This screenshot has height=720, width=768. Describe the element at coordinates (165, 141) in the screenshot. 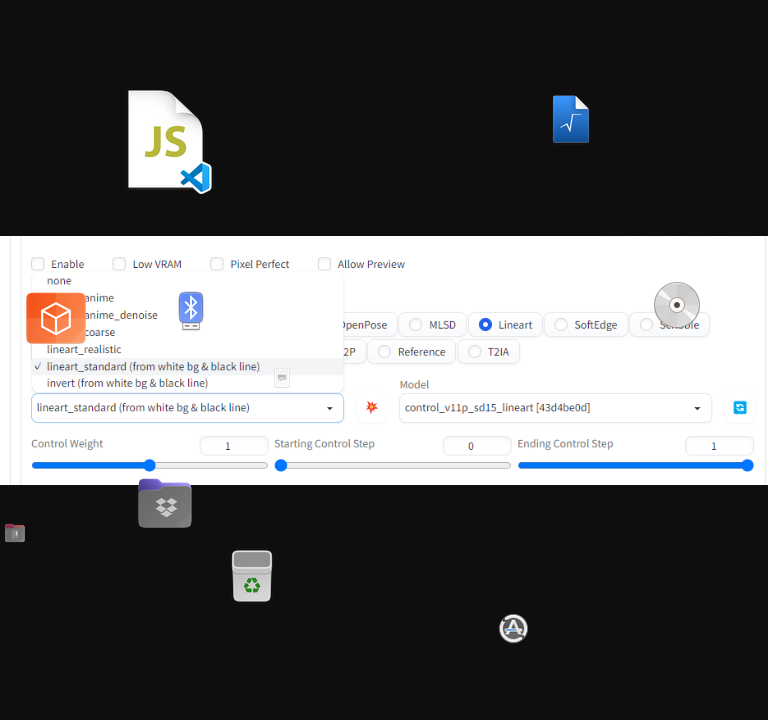

I see `javascript file type in Visual Studio Code` at that location.